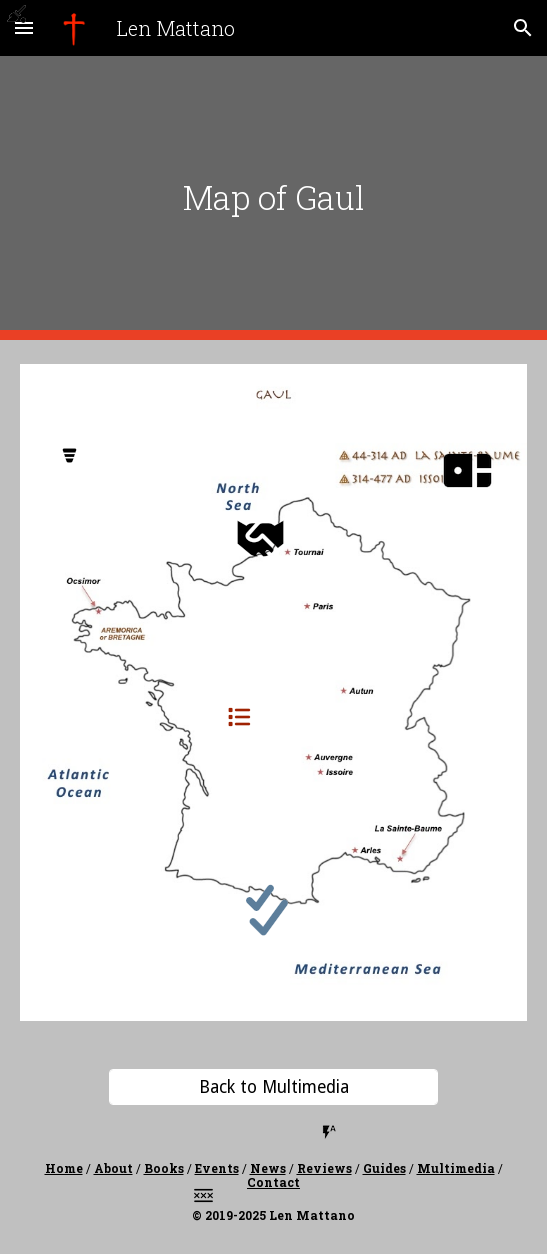 The width and height of the screenshot is (547, 1254). I want to click on view sales funnel analytics, so click(69, 455).